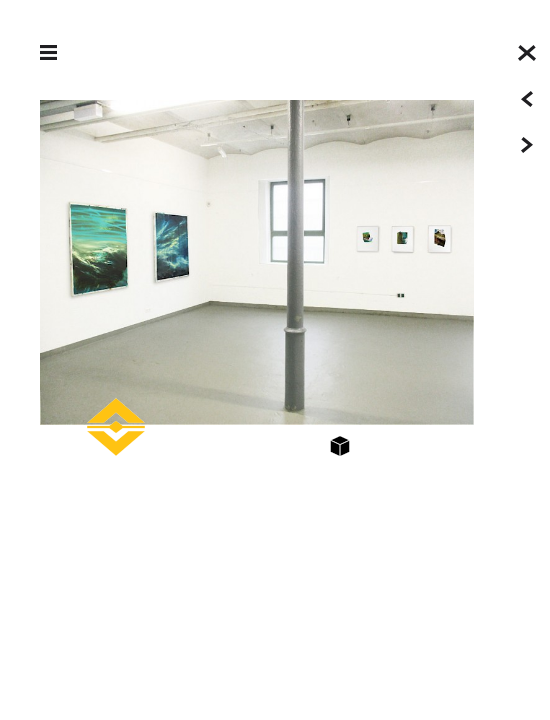  Describe the element at coordinates (340, 446) in the screenshot. I see `view 3D model or object` at that location.